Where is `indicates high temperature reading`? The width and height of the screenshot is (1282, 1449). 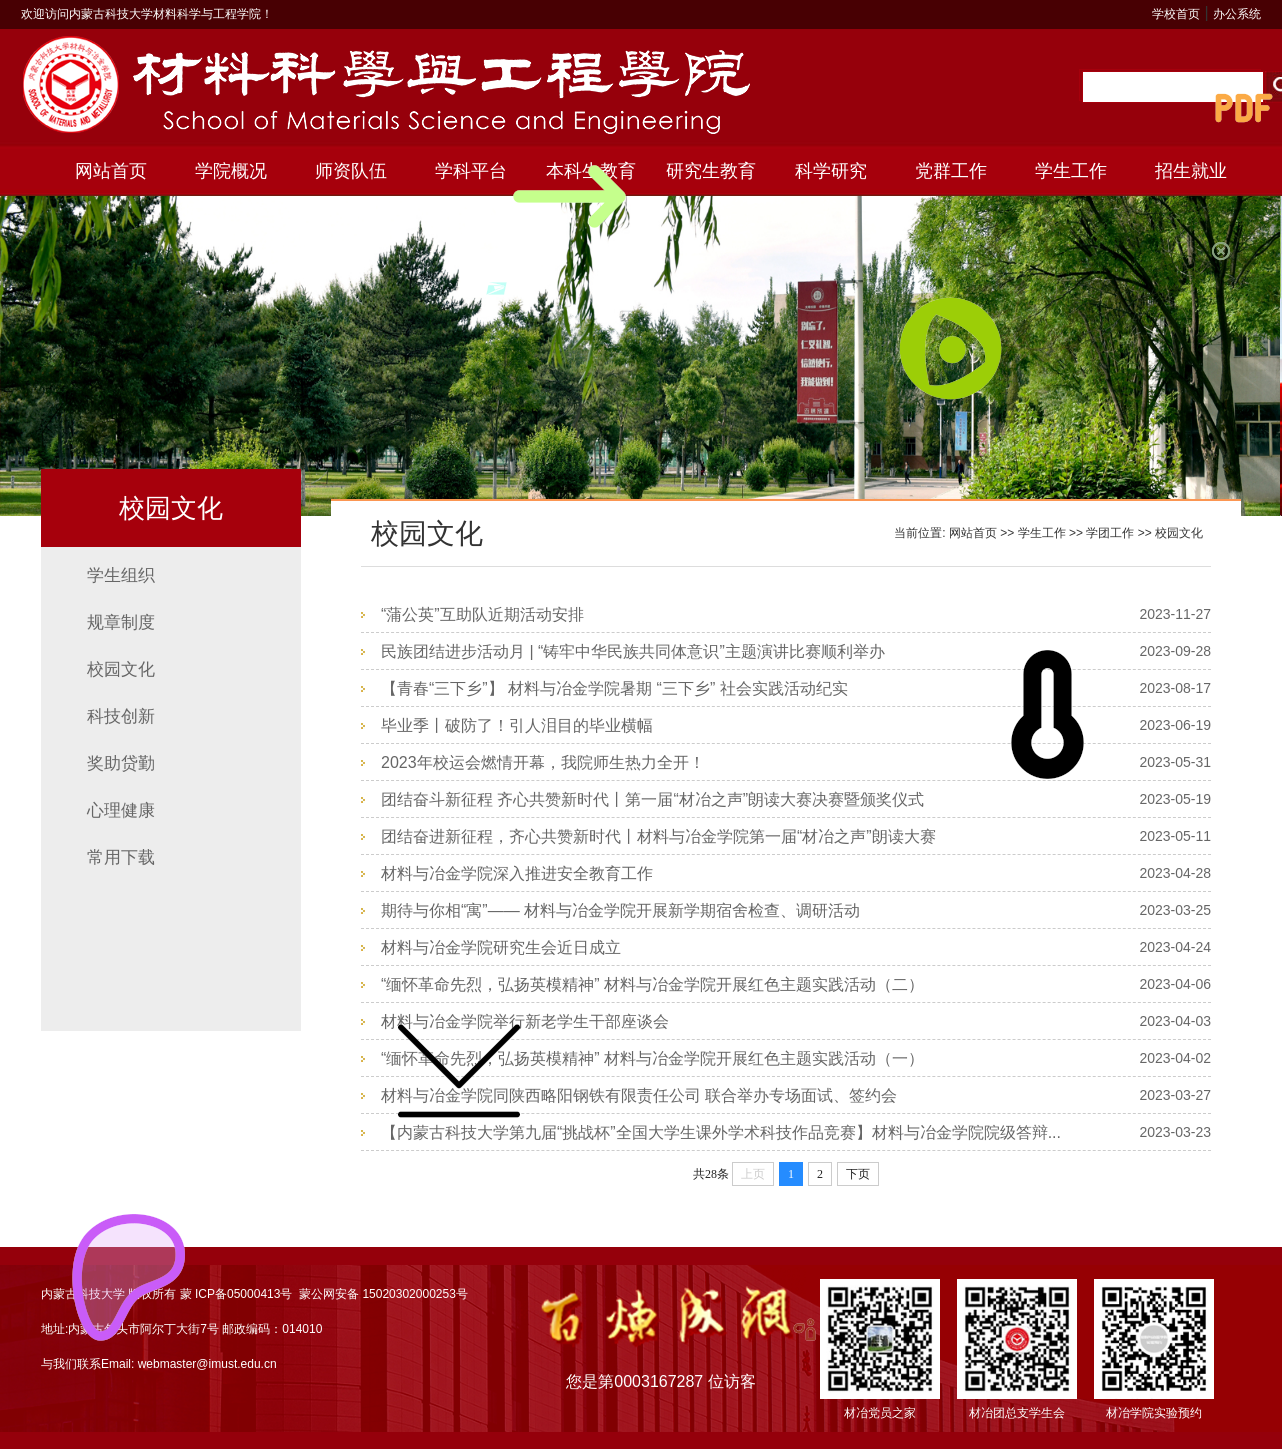
indicates high temperature reading is located at coordinates (1047, 714).